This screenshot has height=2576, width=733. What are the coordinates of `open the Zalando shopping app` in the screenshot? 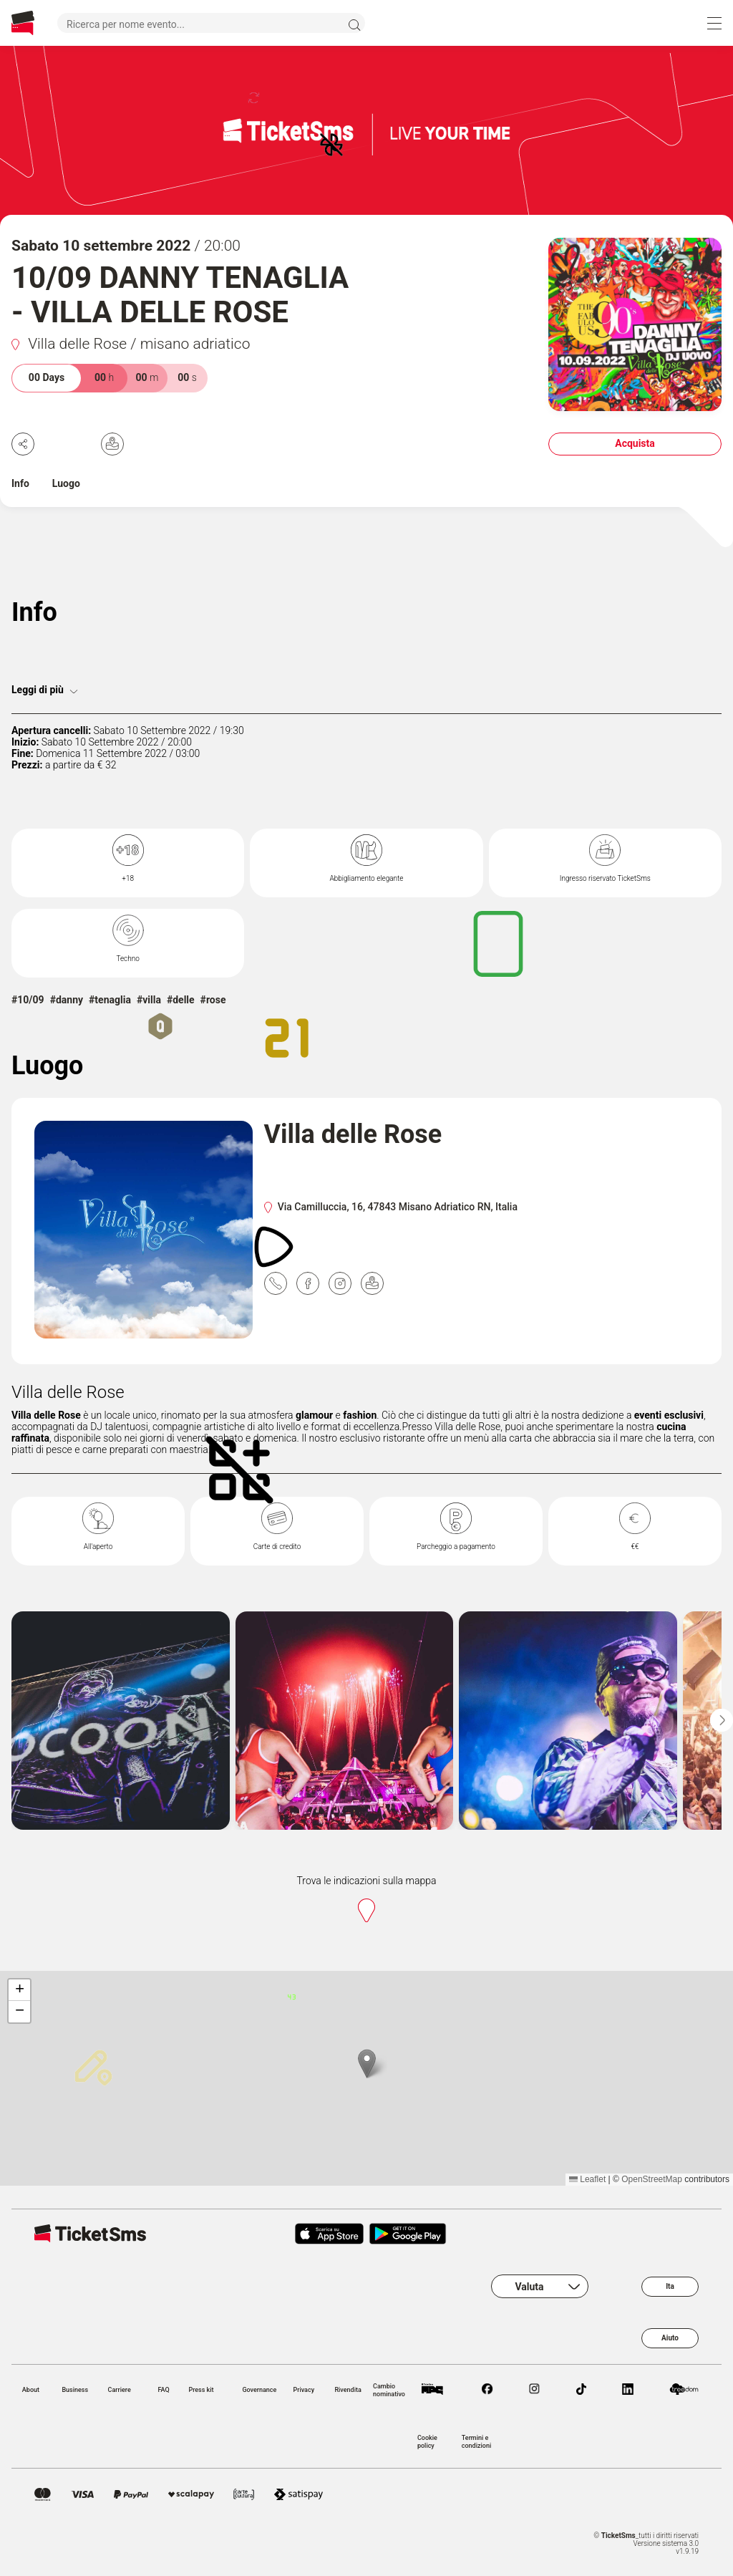 It's located at (273, 1247).